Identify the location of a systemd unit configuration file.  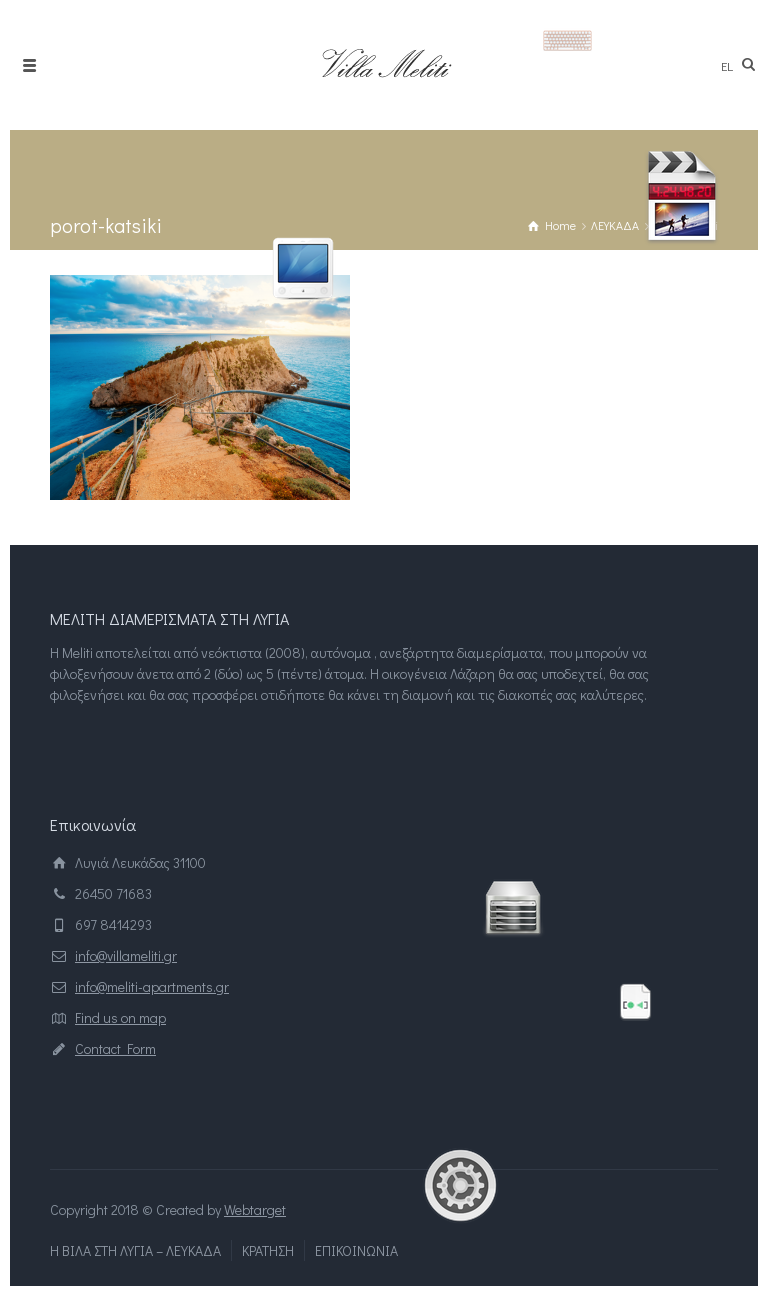
(635, 1001).